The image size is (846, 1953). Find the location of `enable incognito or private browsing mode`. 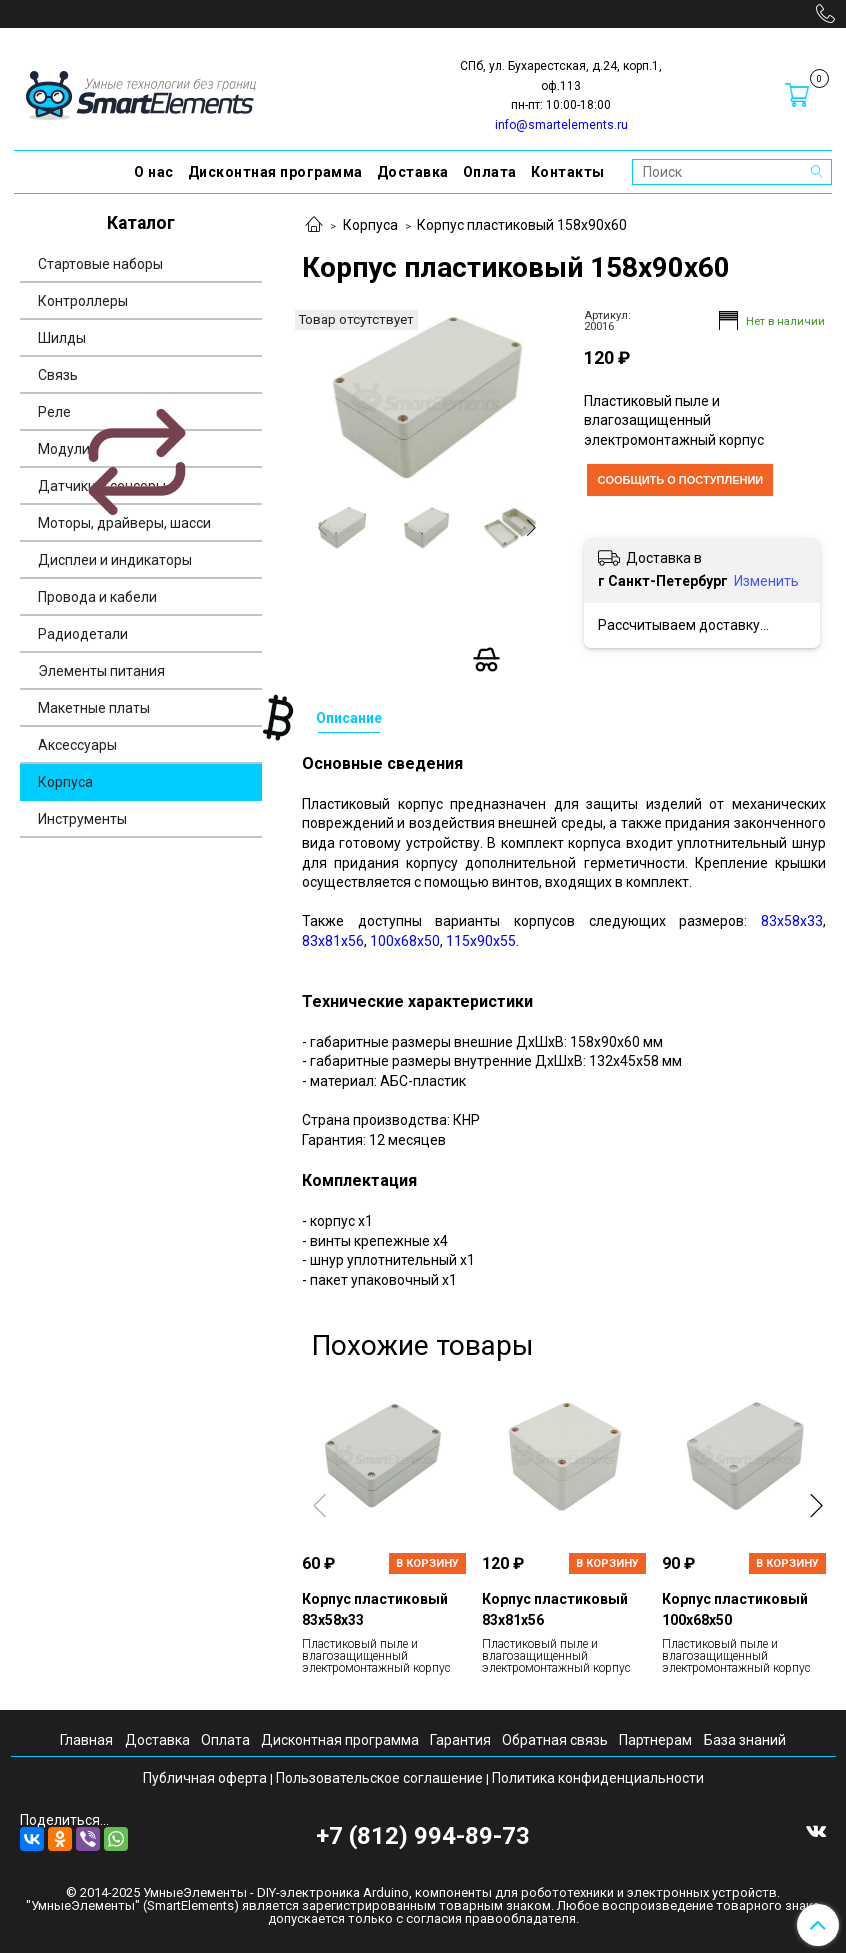

enable incognito or private browsing mode is located at coordinates (486, 659).